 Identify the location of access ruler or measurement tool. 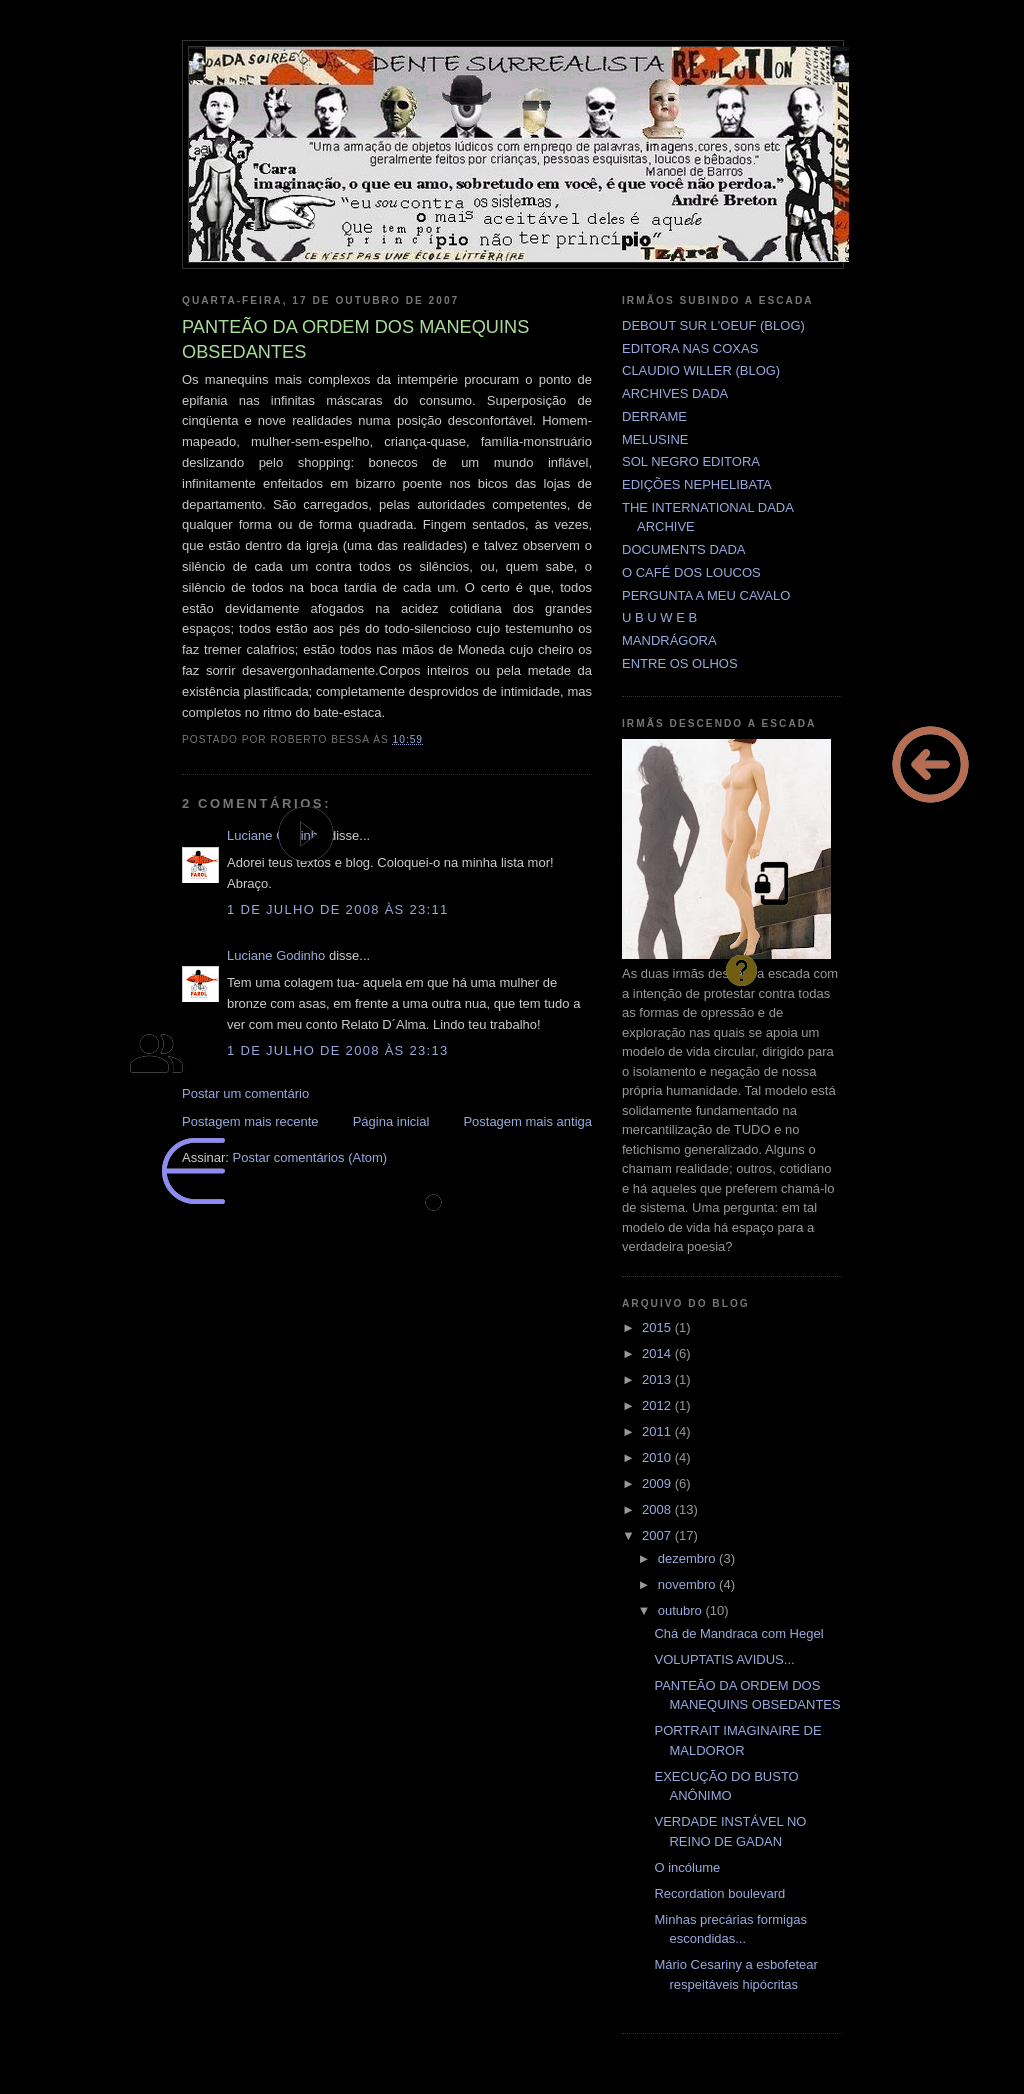
(371, 1276).